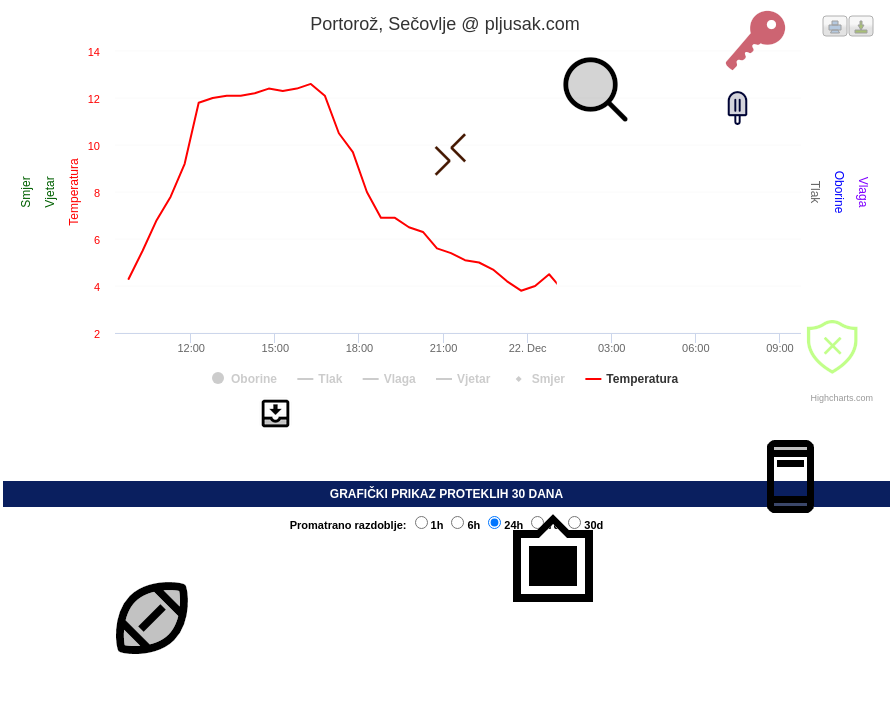 This screenshot has width=893, height=720. What do you see at coordinates (553, 562) in the screenshot?
I see `view photo frame options` at bounding box center [553, 562].